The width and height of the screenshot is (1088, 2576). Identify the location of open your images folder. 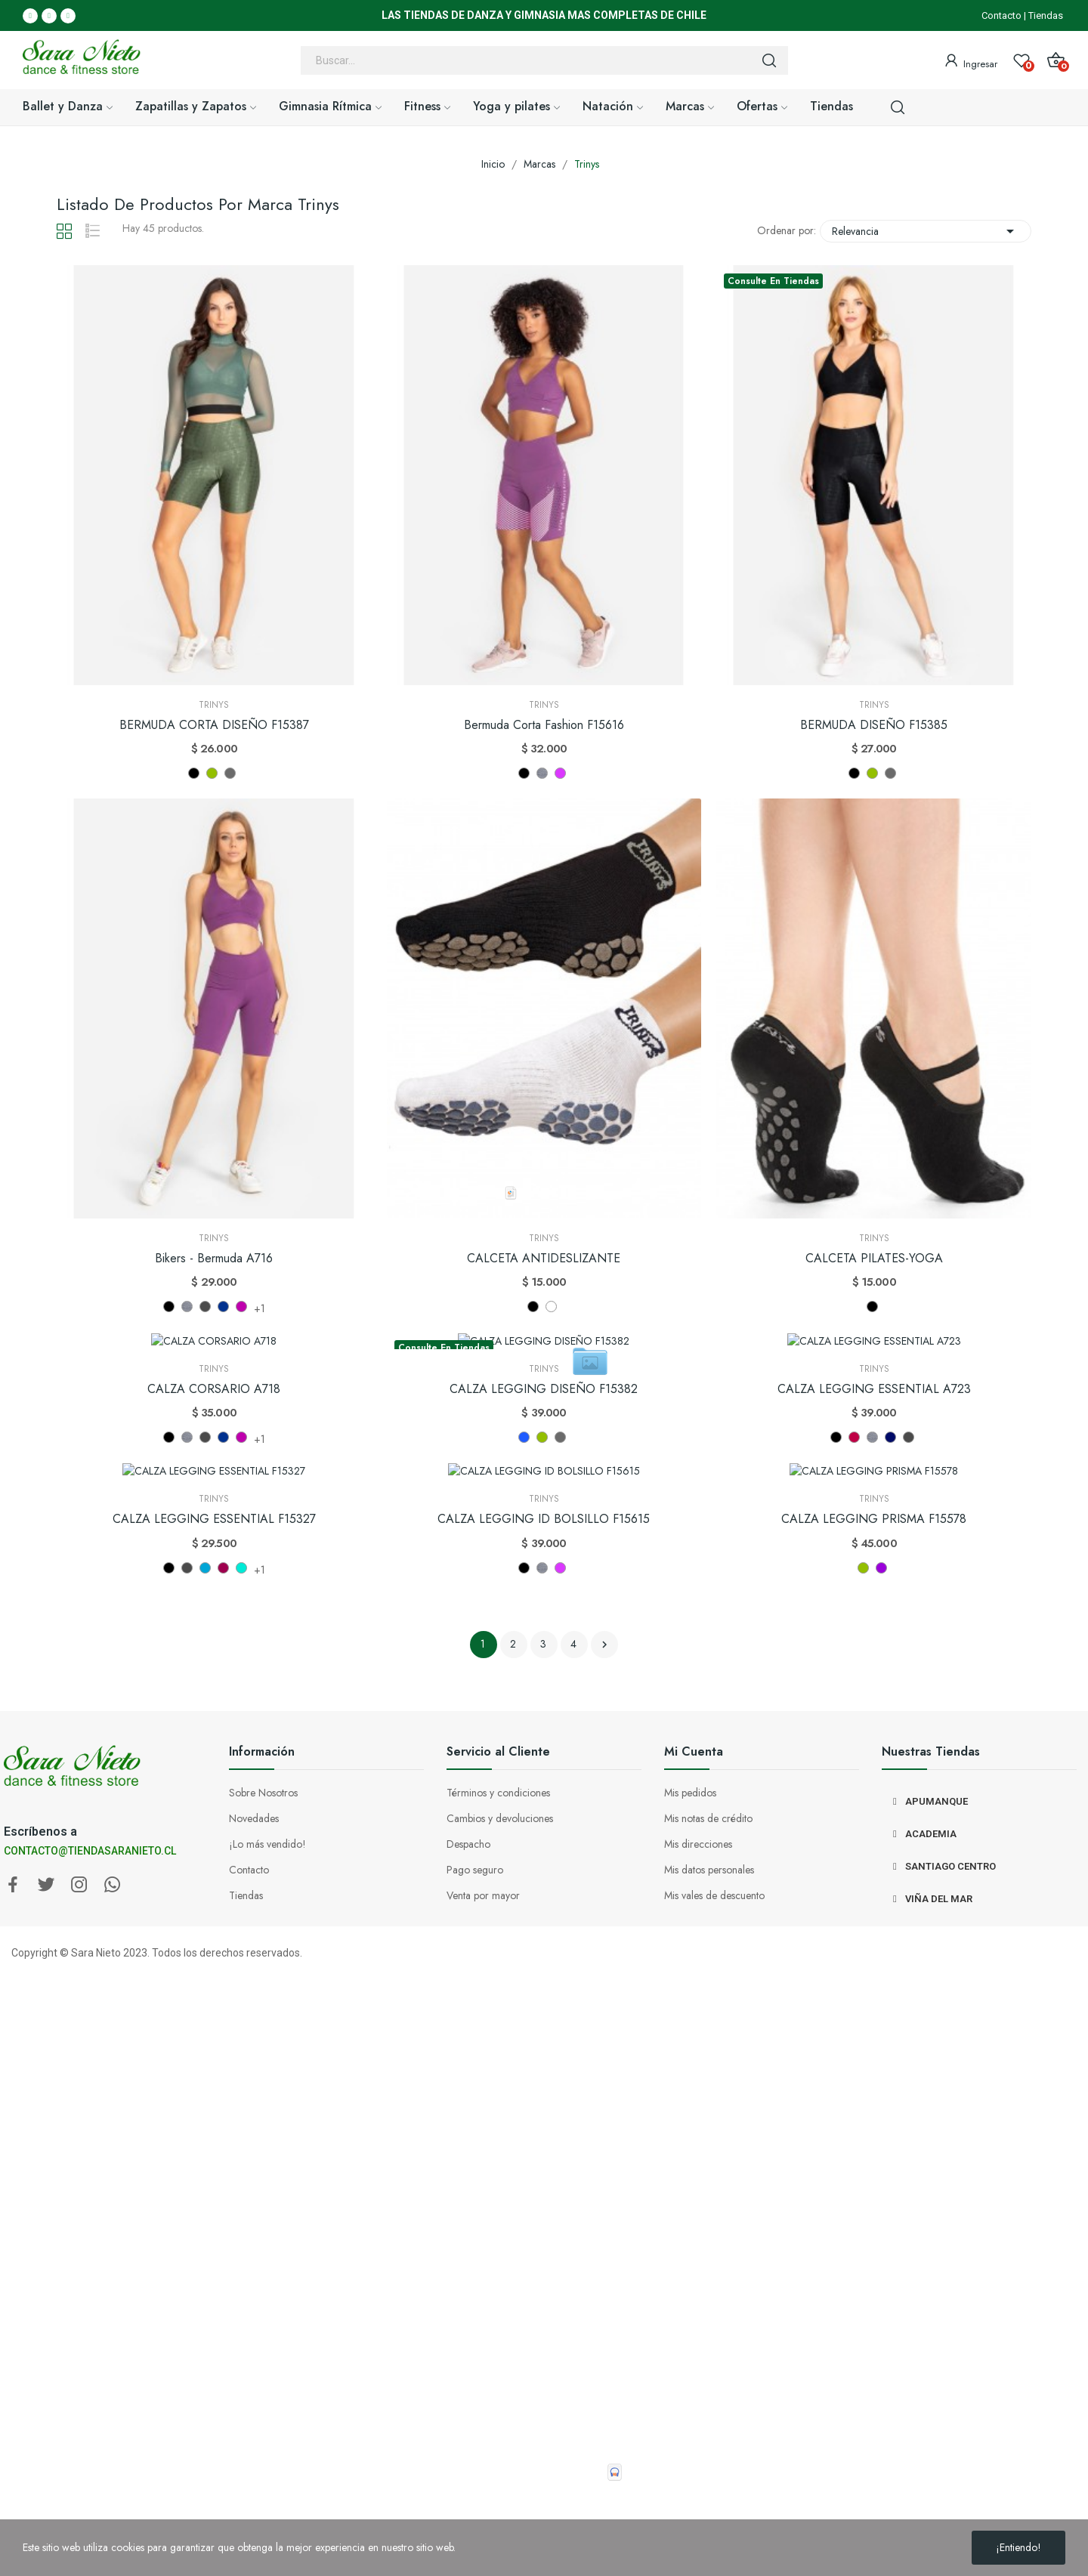
(590, 1361).